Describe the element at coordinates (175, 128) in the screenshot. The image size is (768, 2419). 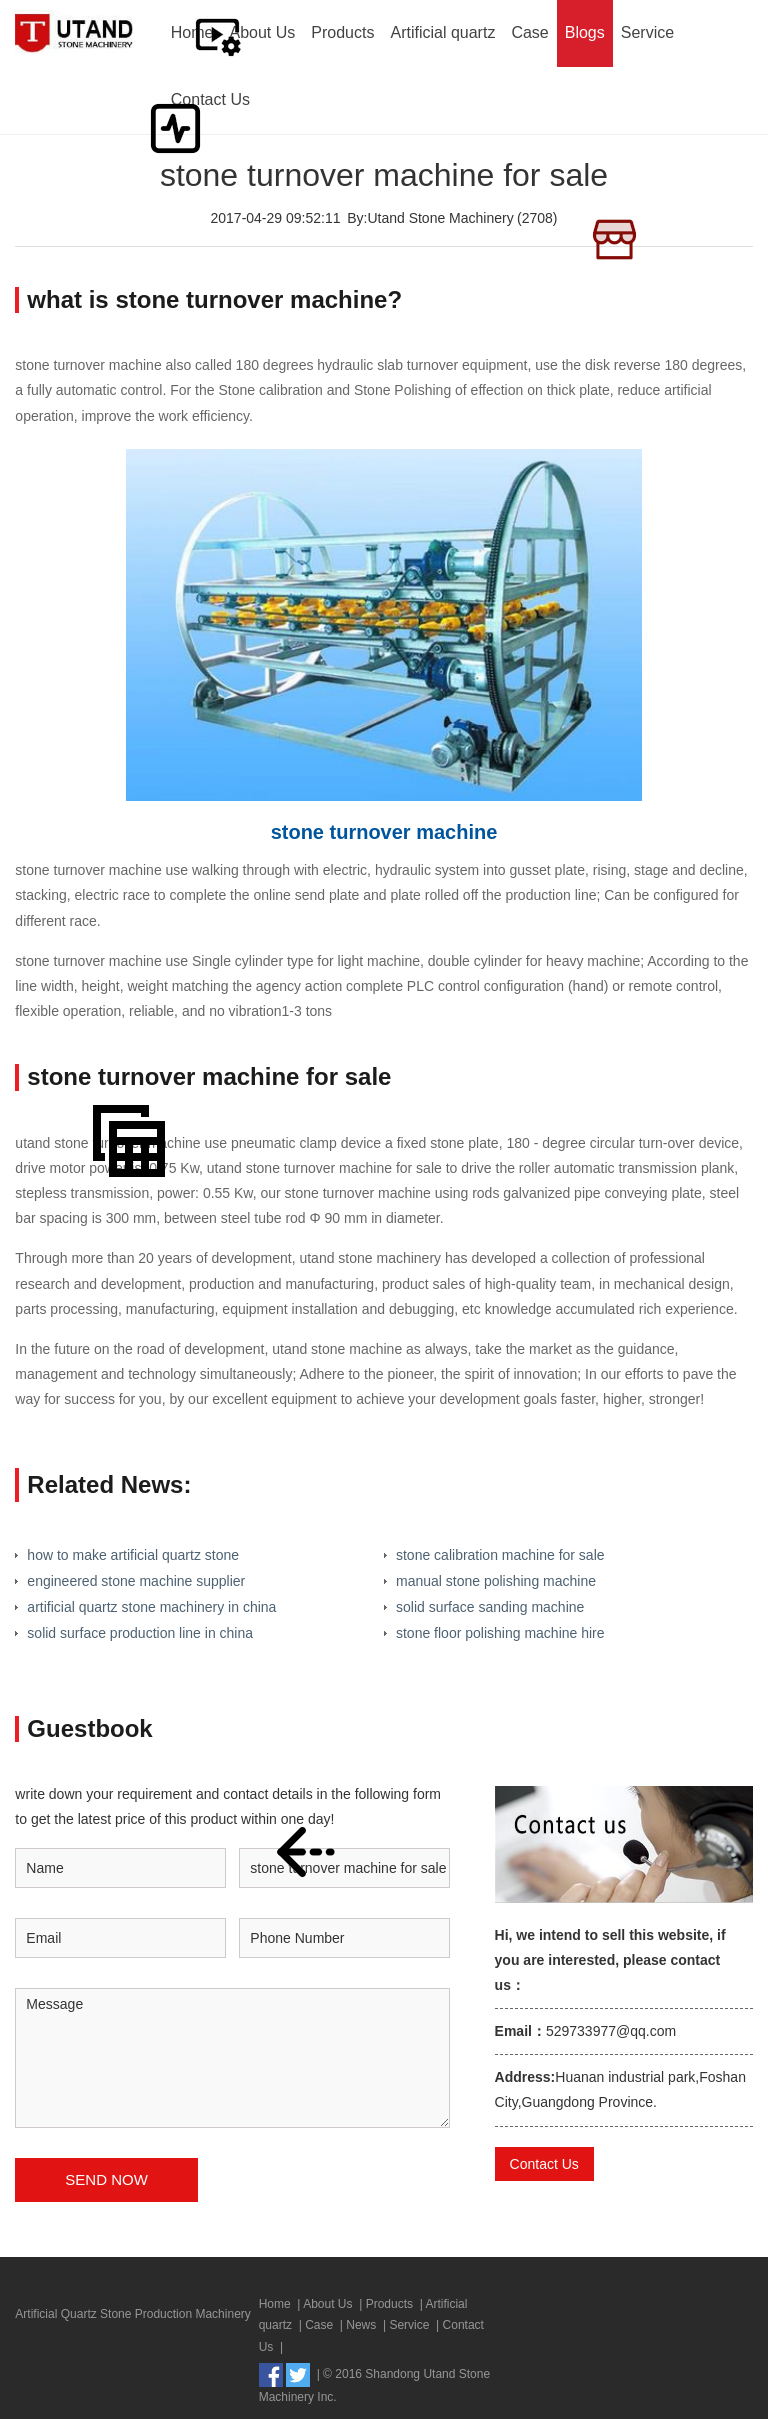
I see `view activity or system status` at that location.